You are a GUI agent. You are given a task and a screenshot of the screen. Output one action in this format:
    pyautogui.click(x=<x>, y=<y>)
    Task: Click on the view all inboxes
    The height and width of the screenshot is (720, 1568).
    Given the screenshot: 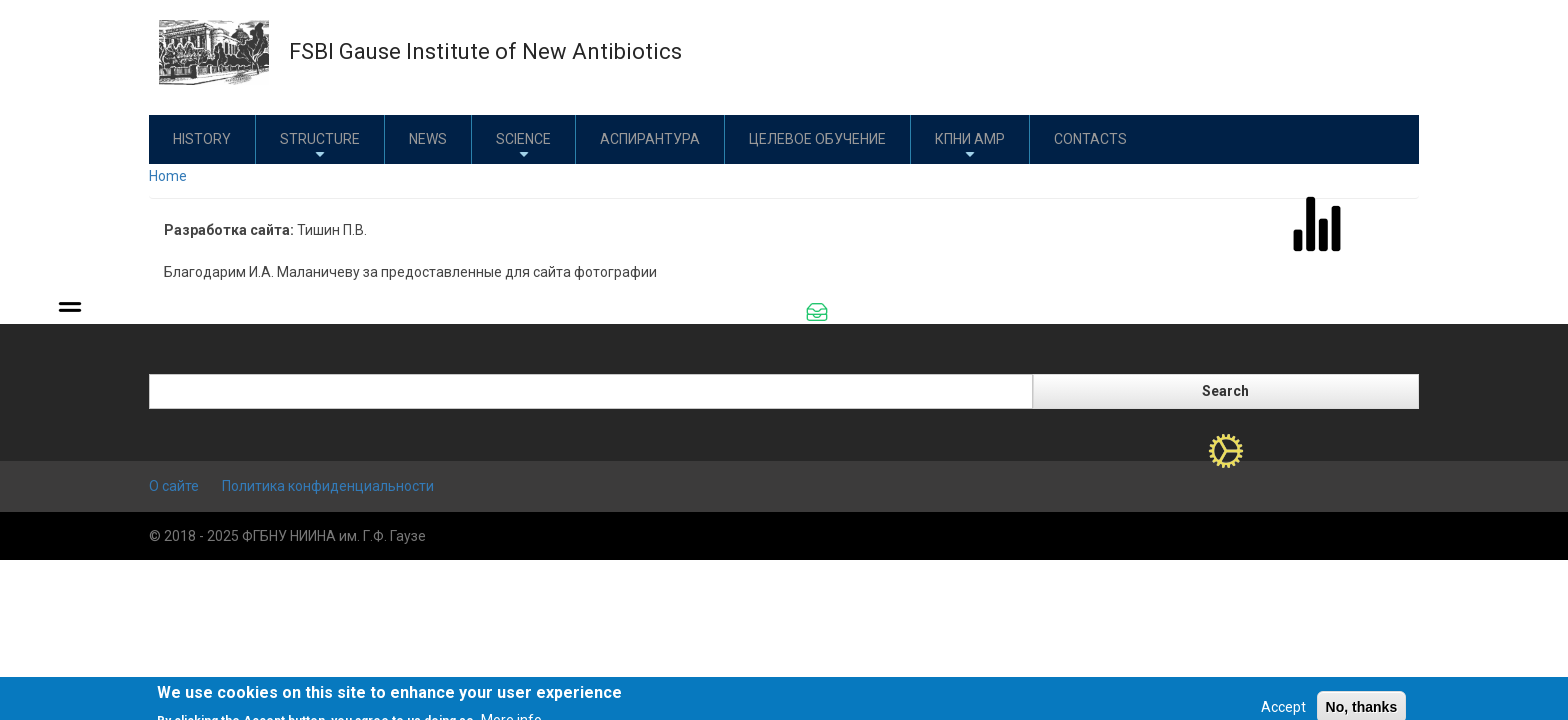 What is the action you would take?
    pyautogui.click(x=817, y=312)
    